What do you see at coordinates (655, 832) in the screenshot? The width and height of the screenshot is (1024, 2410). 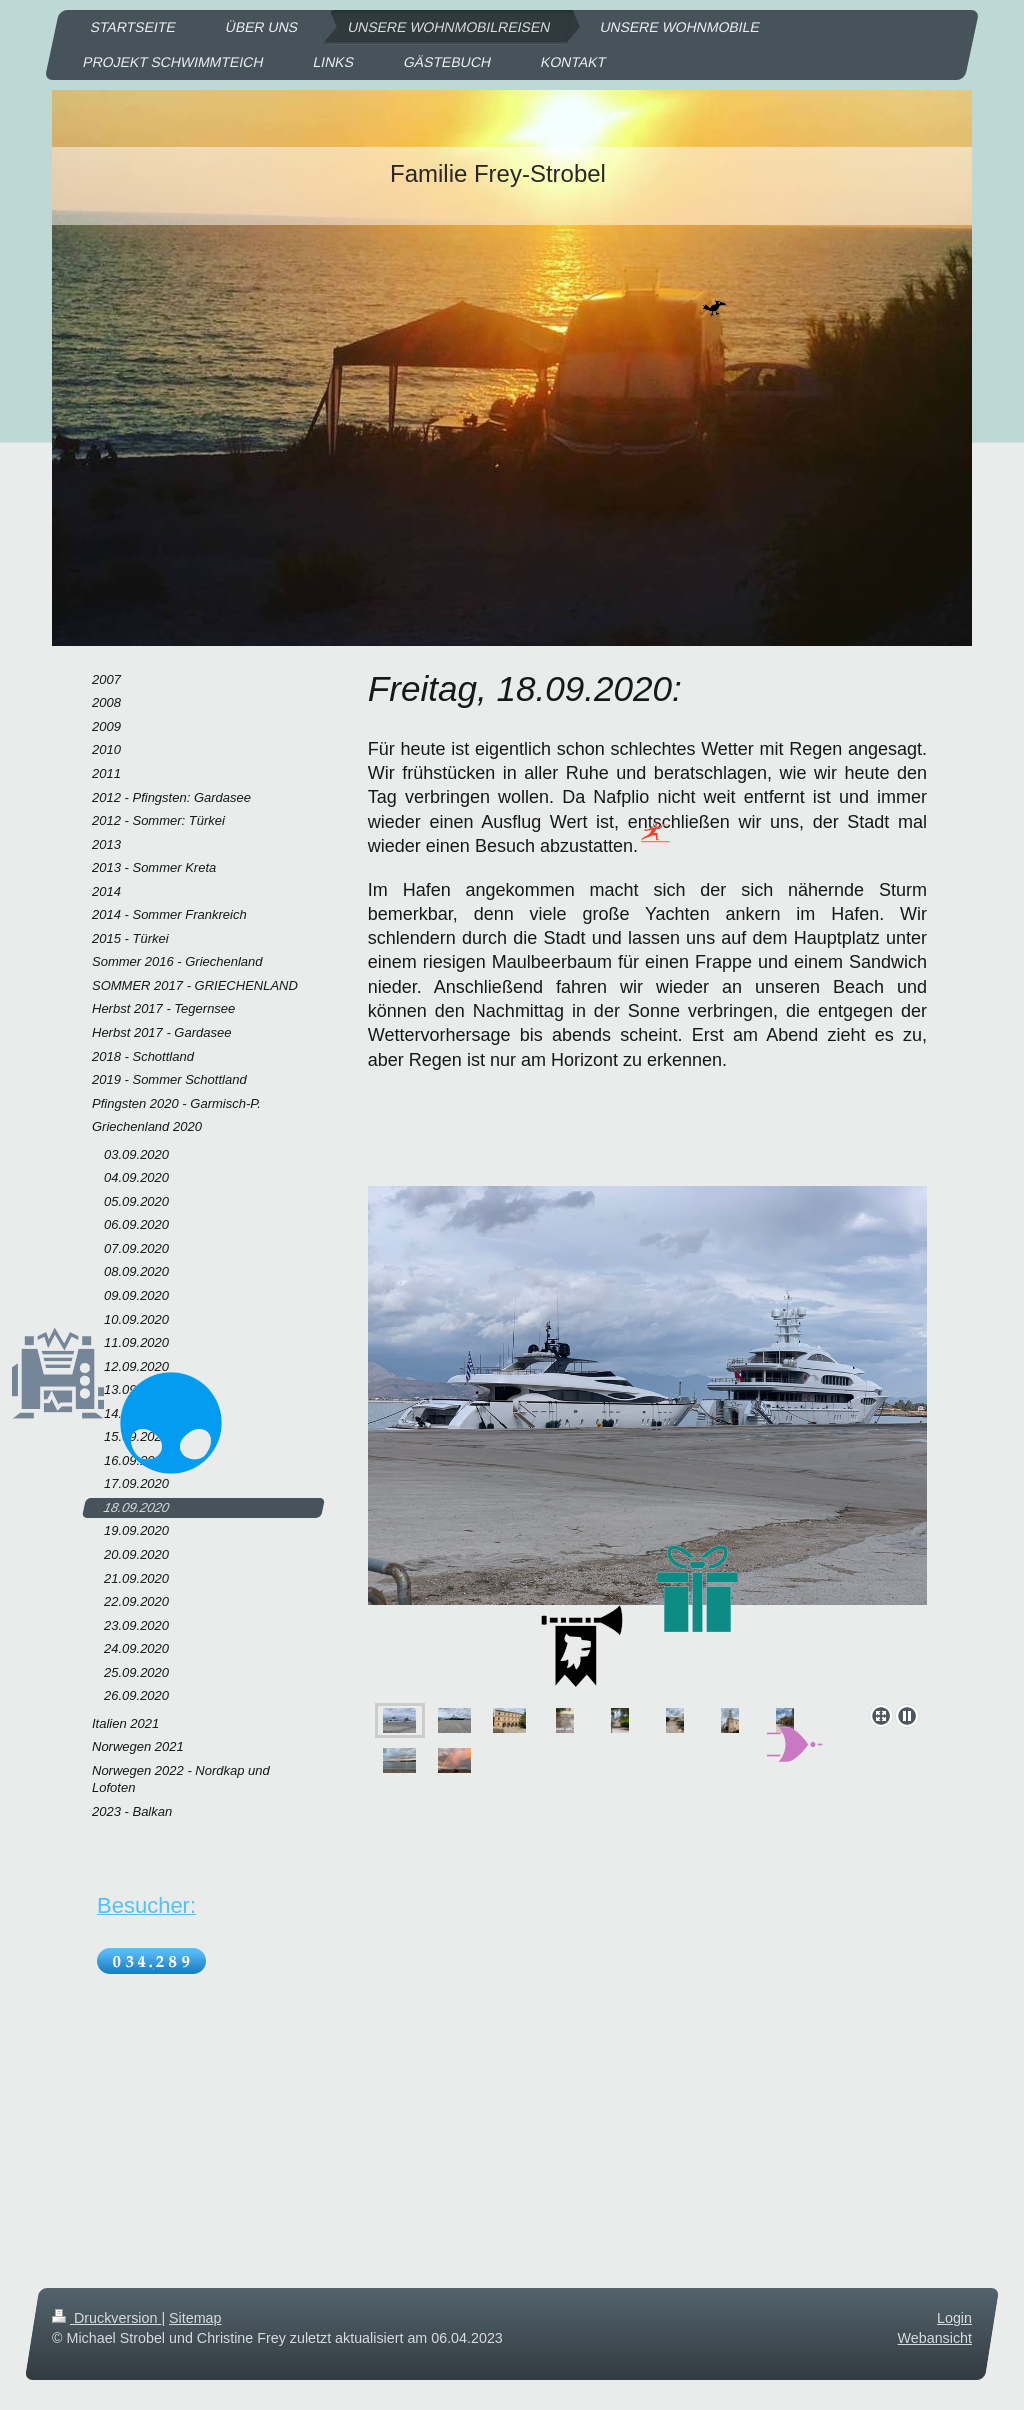 I see `access fencing sports content or activities` at bounding box center [655, 832].